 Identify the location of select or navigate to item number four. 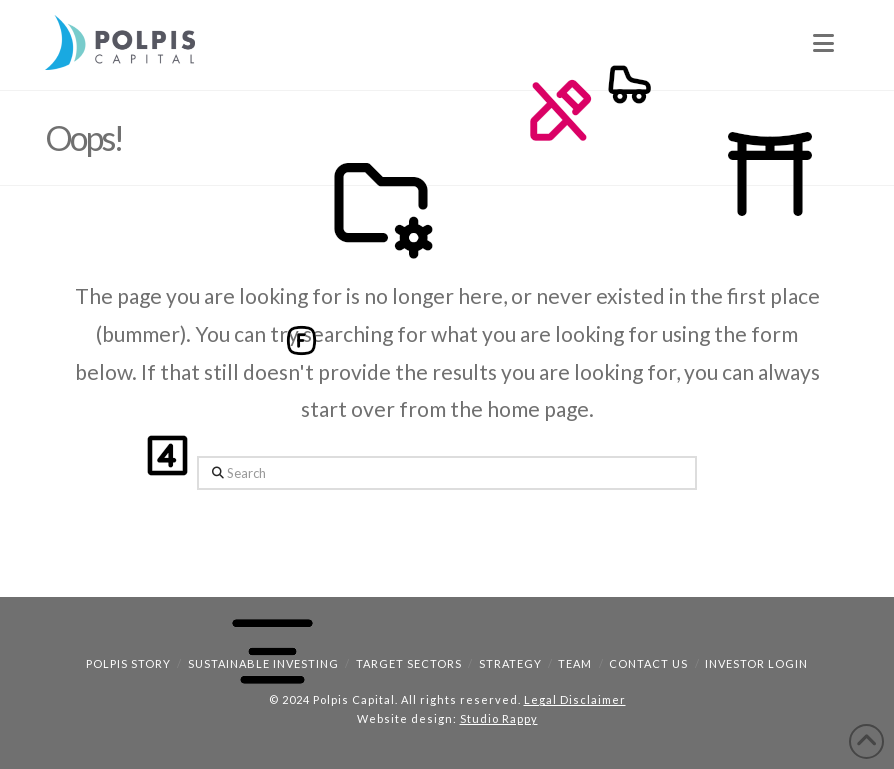
(167, 455).